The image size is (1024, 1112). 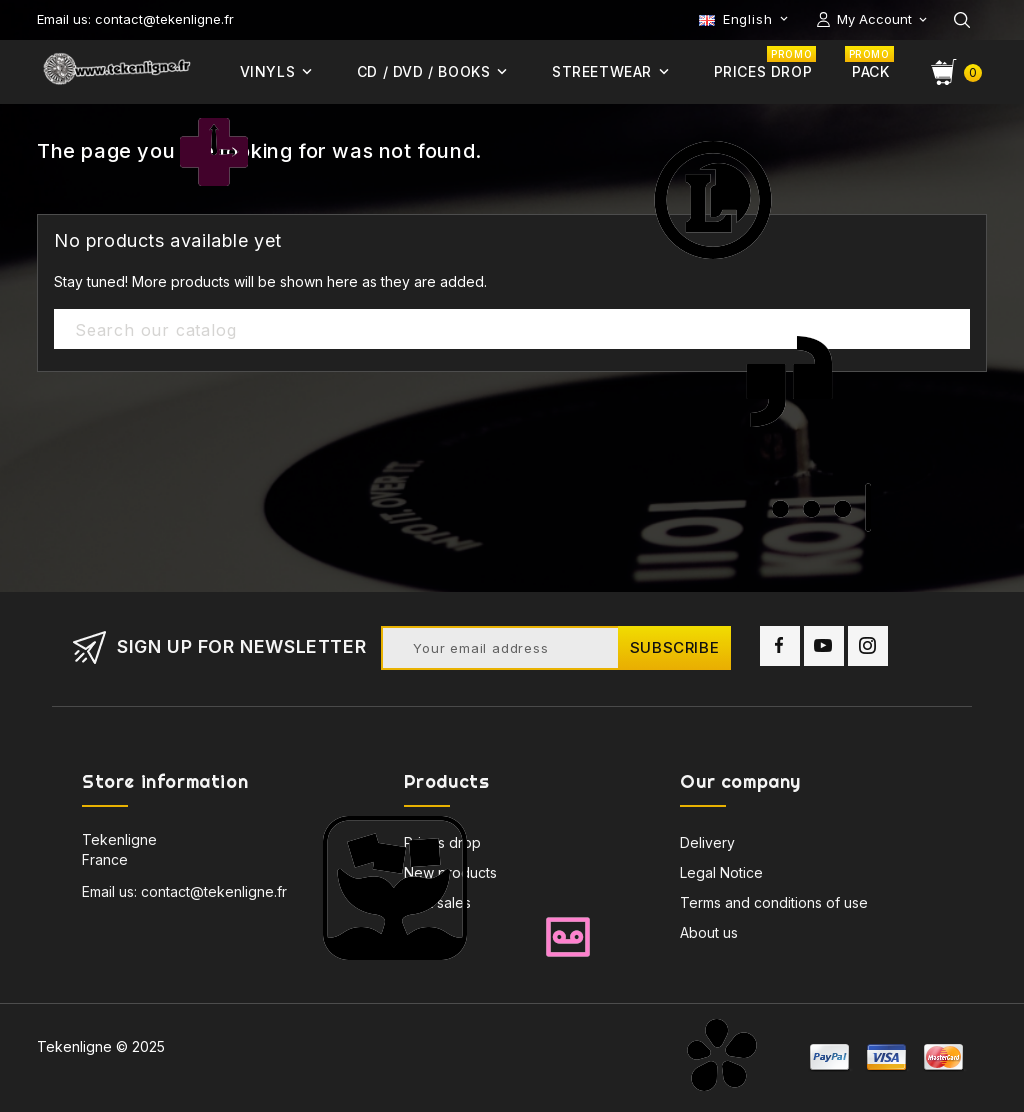 What do you see at coordinates (789, 381) in the screenshot?
I see `visit glassdoor website` at bounding box center [789, 381].